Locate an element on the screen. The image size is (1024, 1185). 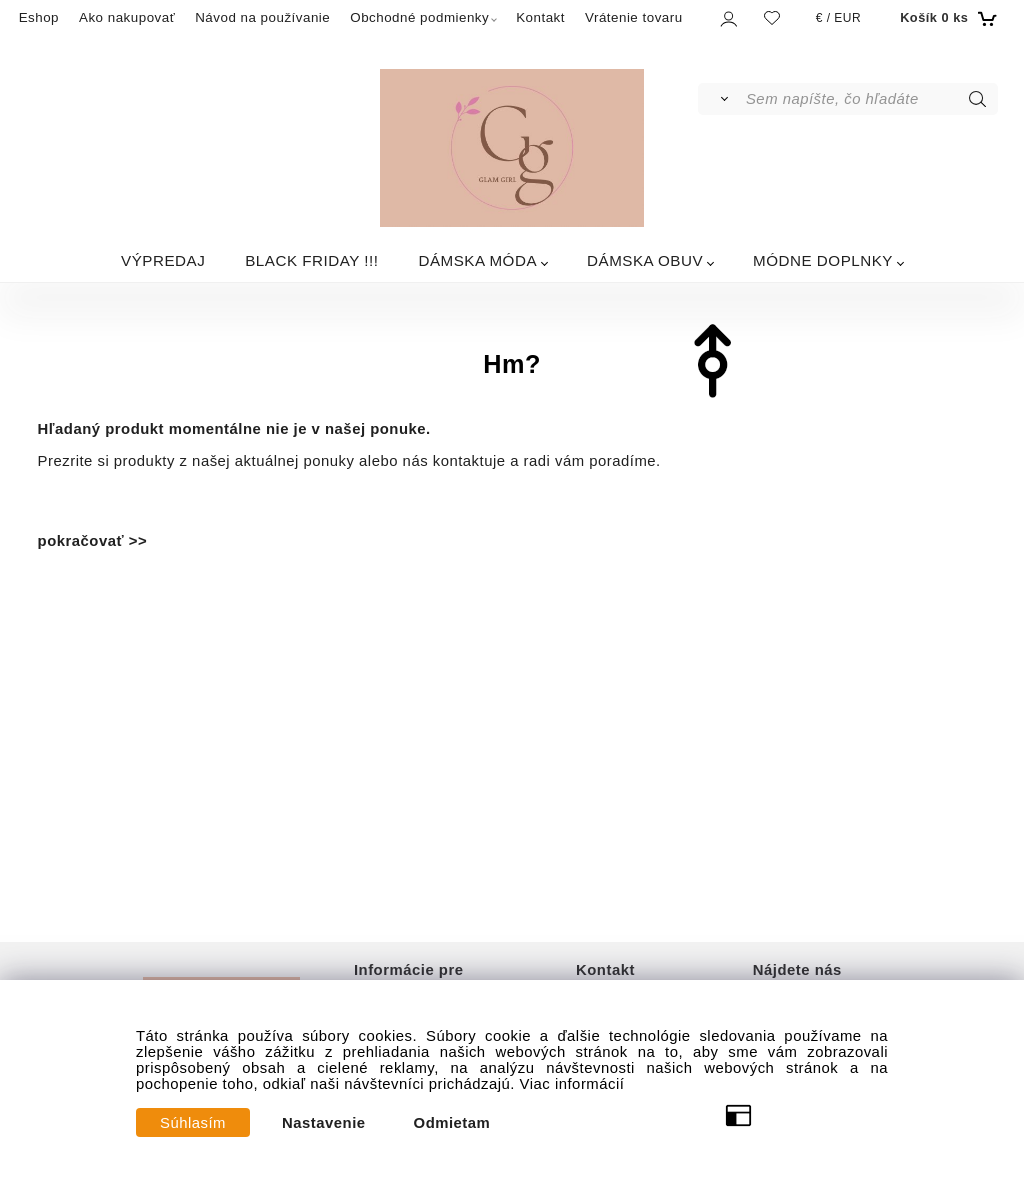
continue straight through the roundabout is located at coordinates (709, 361).